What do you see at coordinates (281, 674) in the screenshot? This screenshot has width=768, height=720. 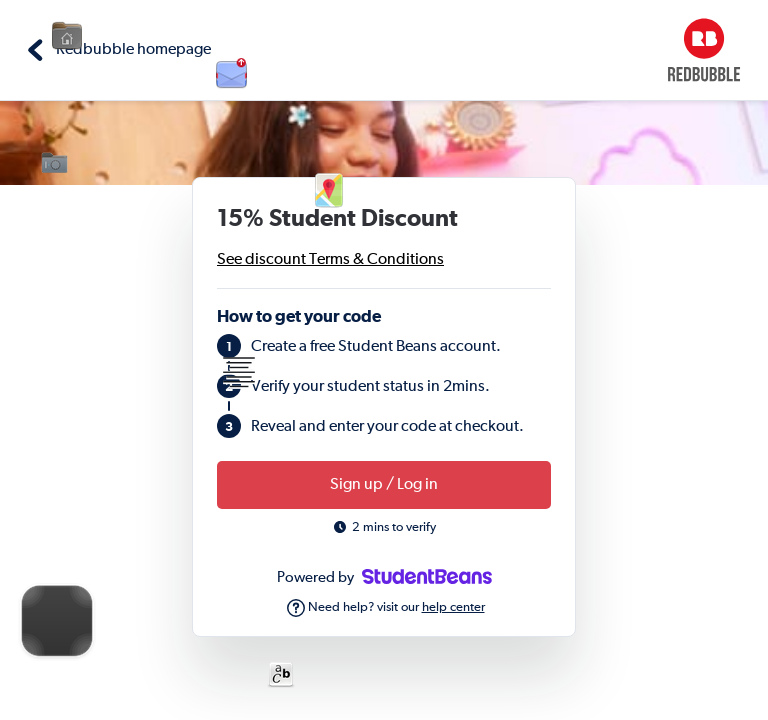 I see `adjust font settings for your desktop` at bounding box center [281, 674].